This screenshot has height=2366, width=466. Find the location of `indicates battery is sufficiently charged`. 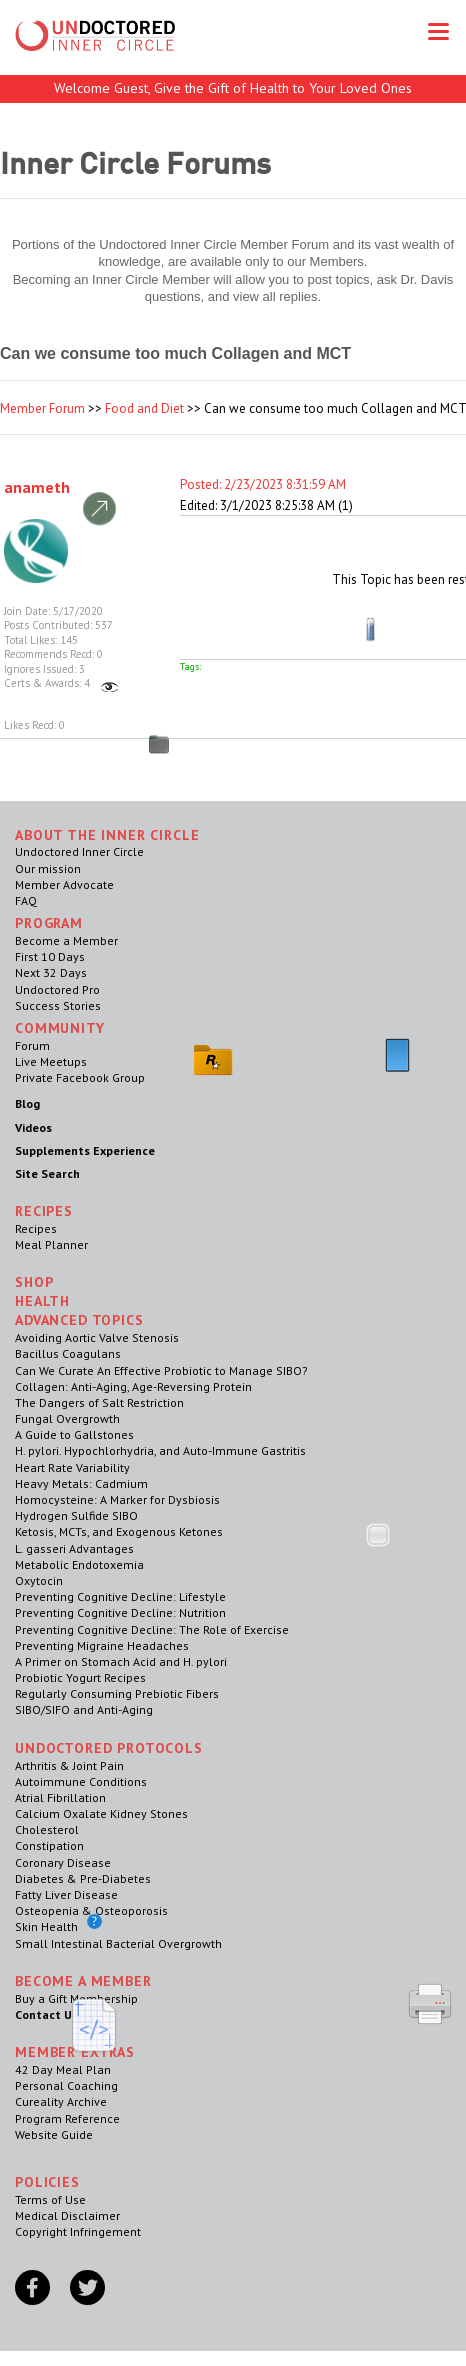

indicates battery is sufficiently charged is located at coordinates (370, 629).